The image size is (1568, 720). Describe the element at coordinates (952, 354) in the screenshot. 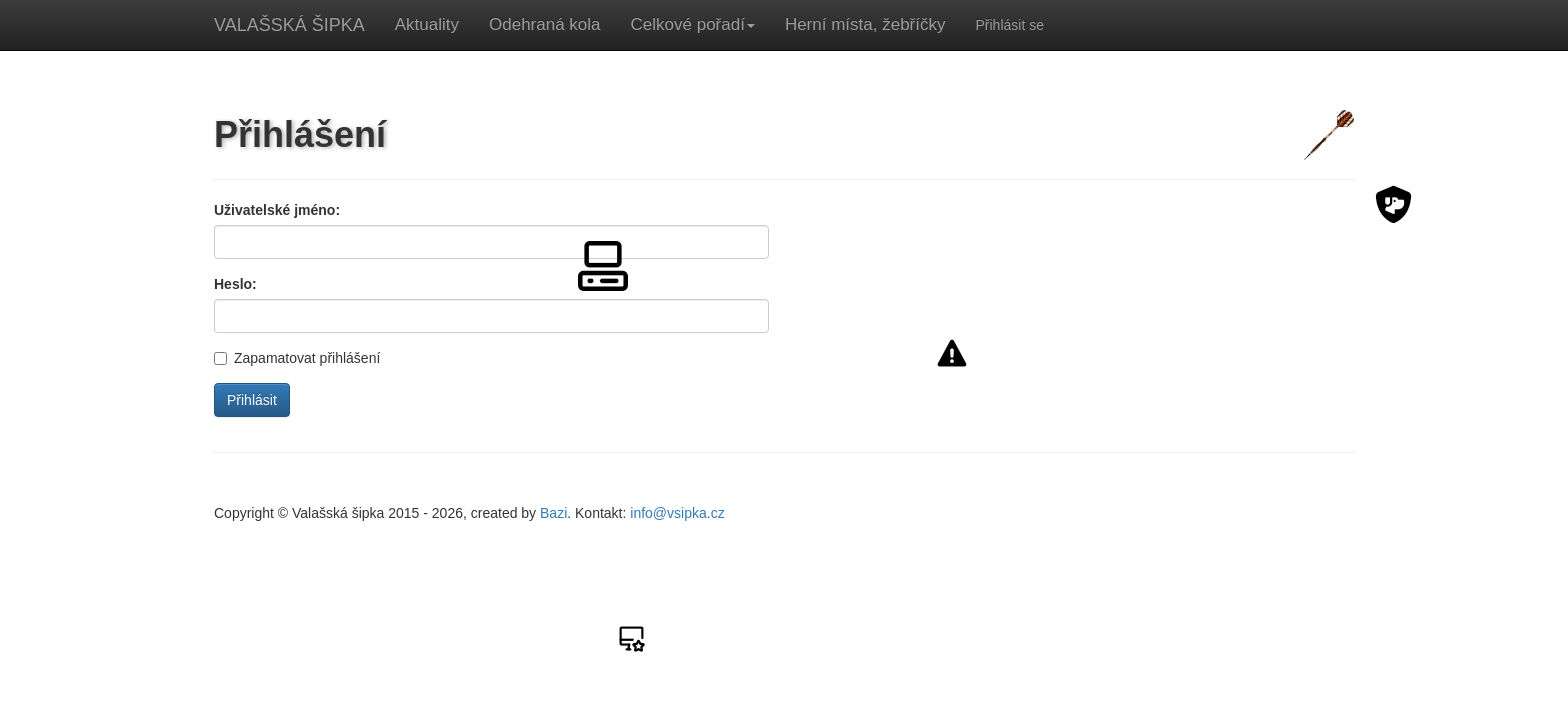

I see `indicates a warning or caution state` at that location.